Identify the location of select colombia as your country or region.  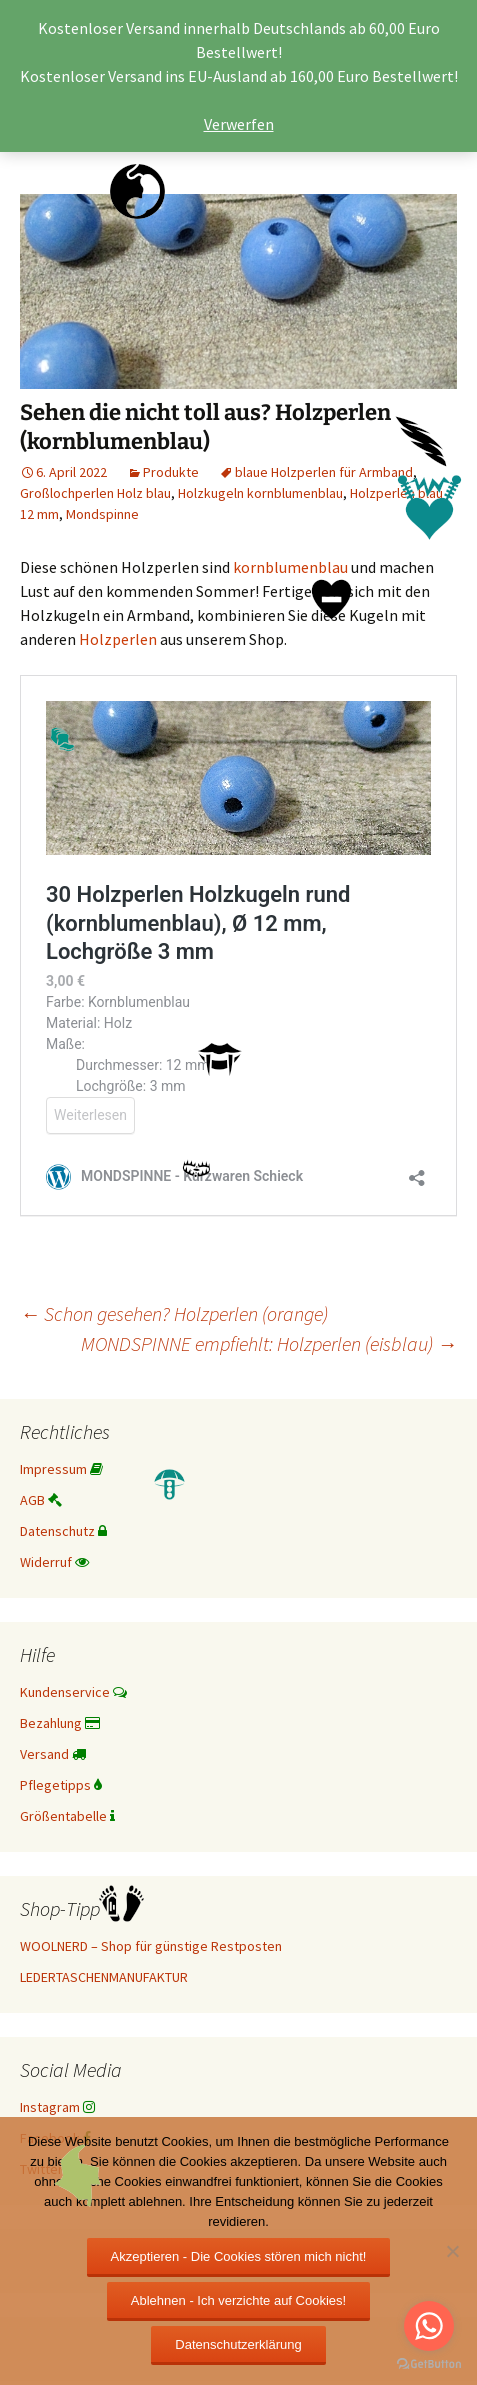
(77, 2175).